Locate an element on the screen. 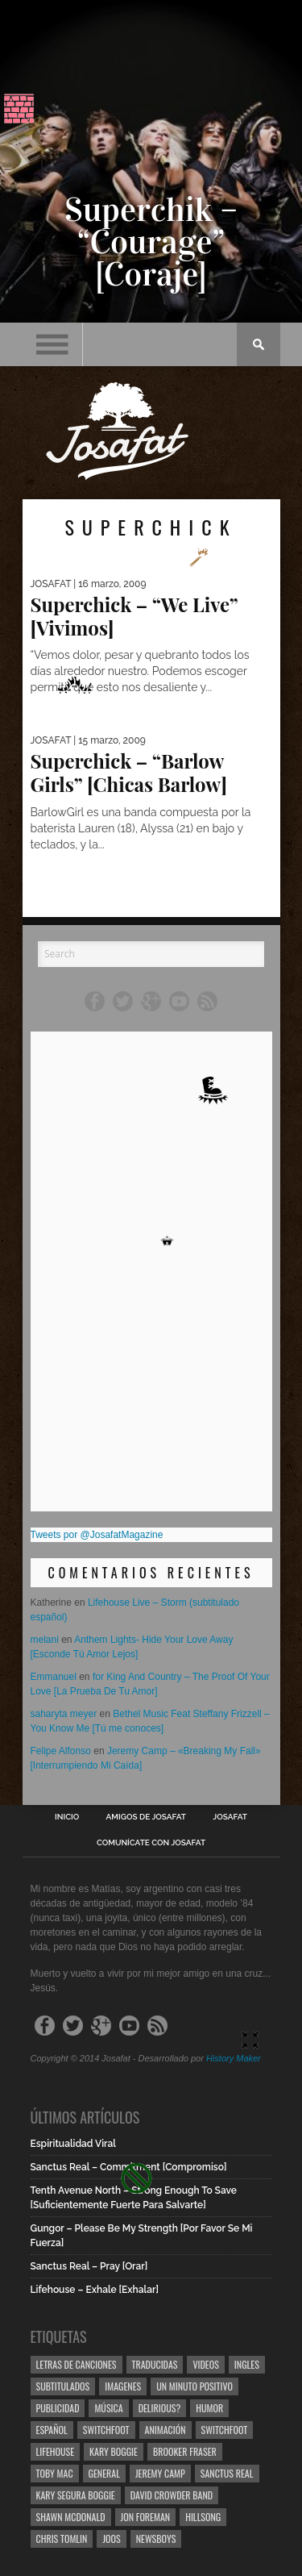 The image size is (302, 2576). indicates a torch or light source item in inventory is located at coordinates (199, 557).